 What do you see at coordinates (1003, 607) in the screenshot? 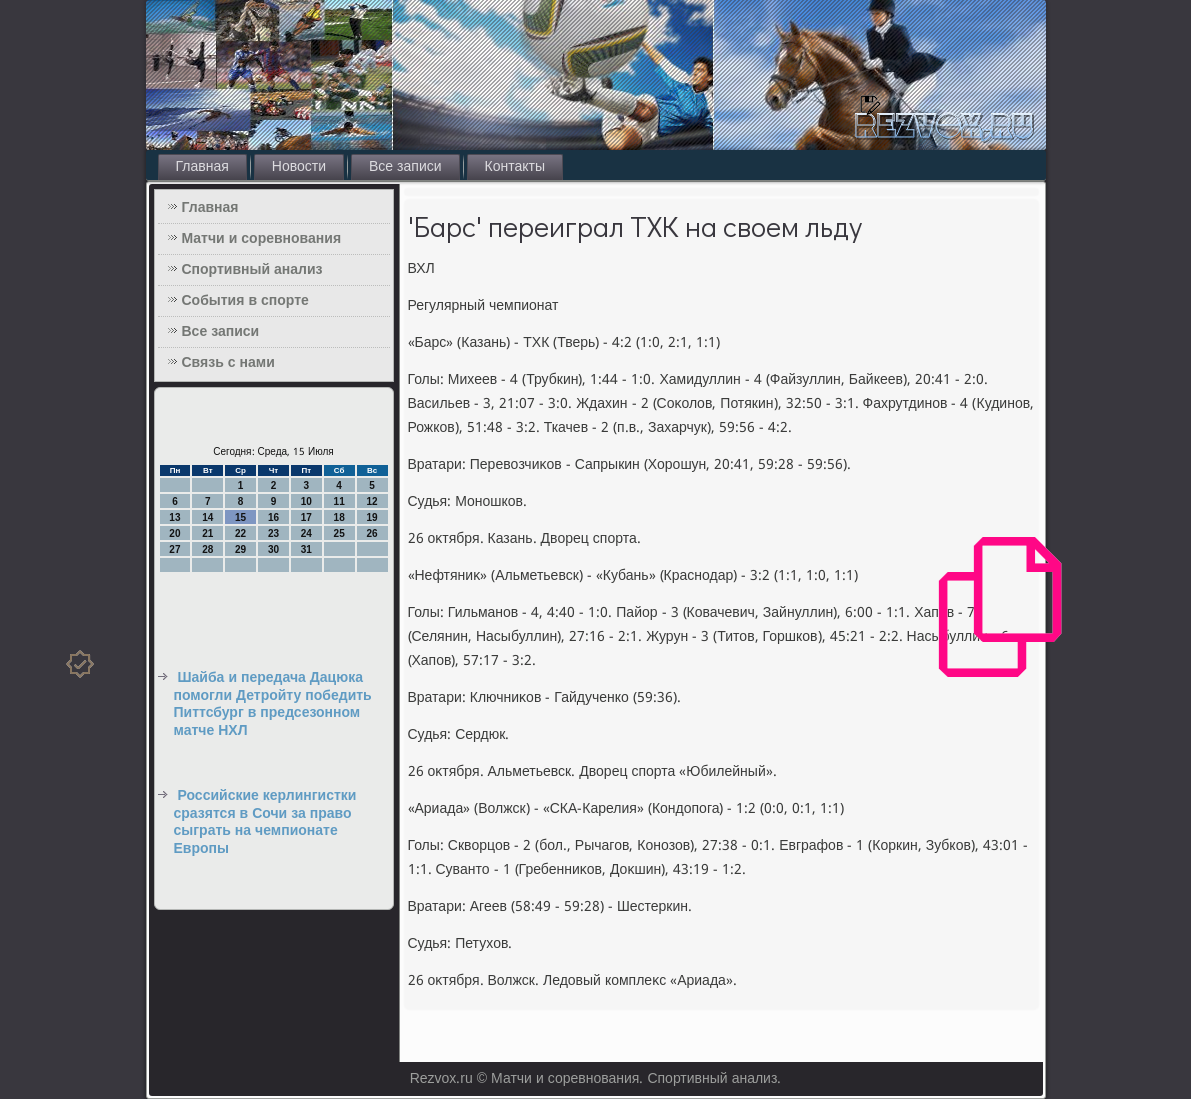
I see `browse files in the explorer panel` at bounding box center [1003, 607].